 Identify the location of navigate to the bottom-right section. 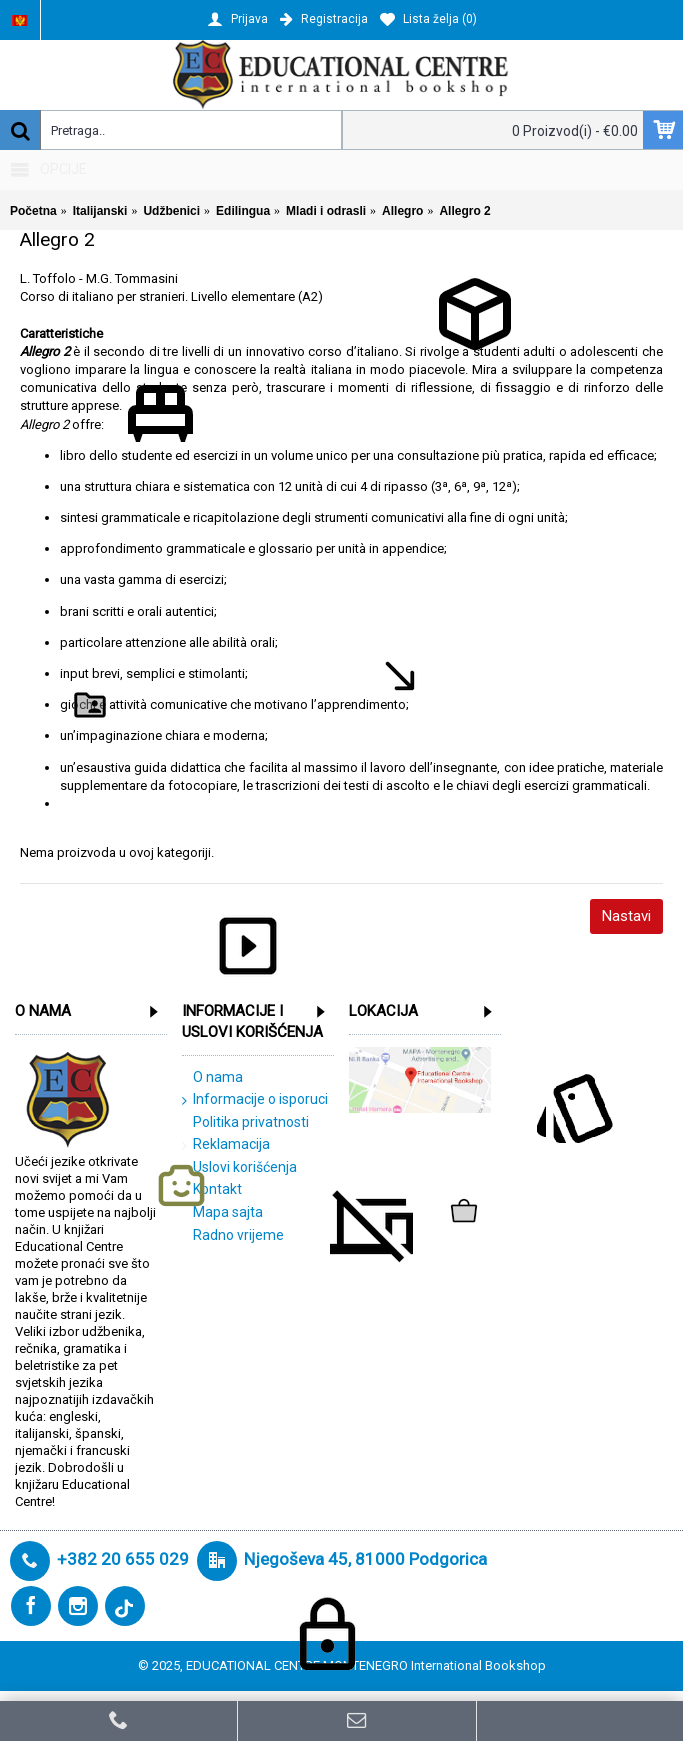
(400, 676).